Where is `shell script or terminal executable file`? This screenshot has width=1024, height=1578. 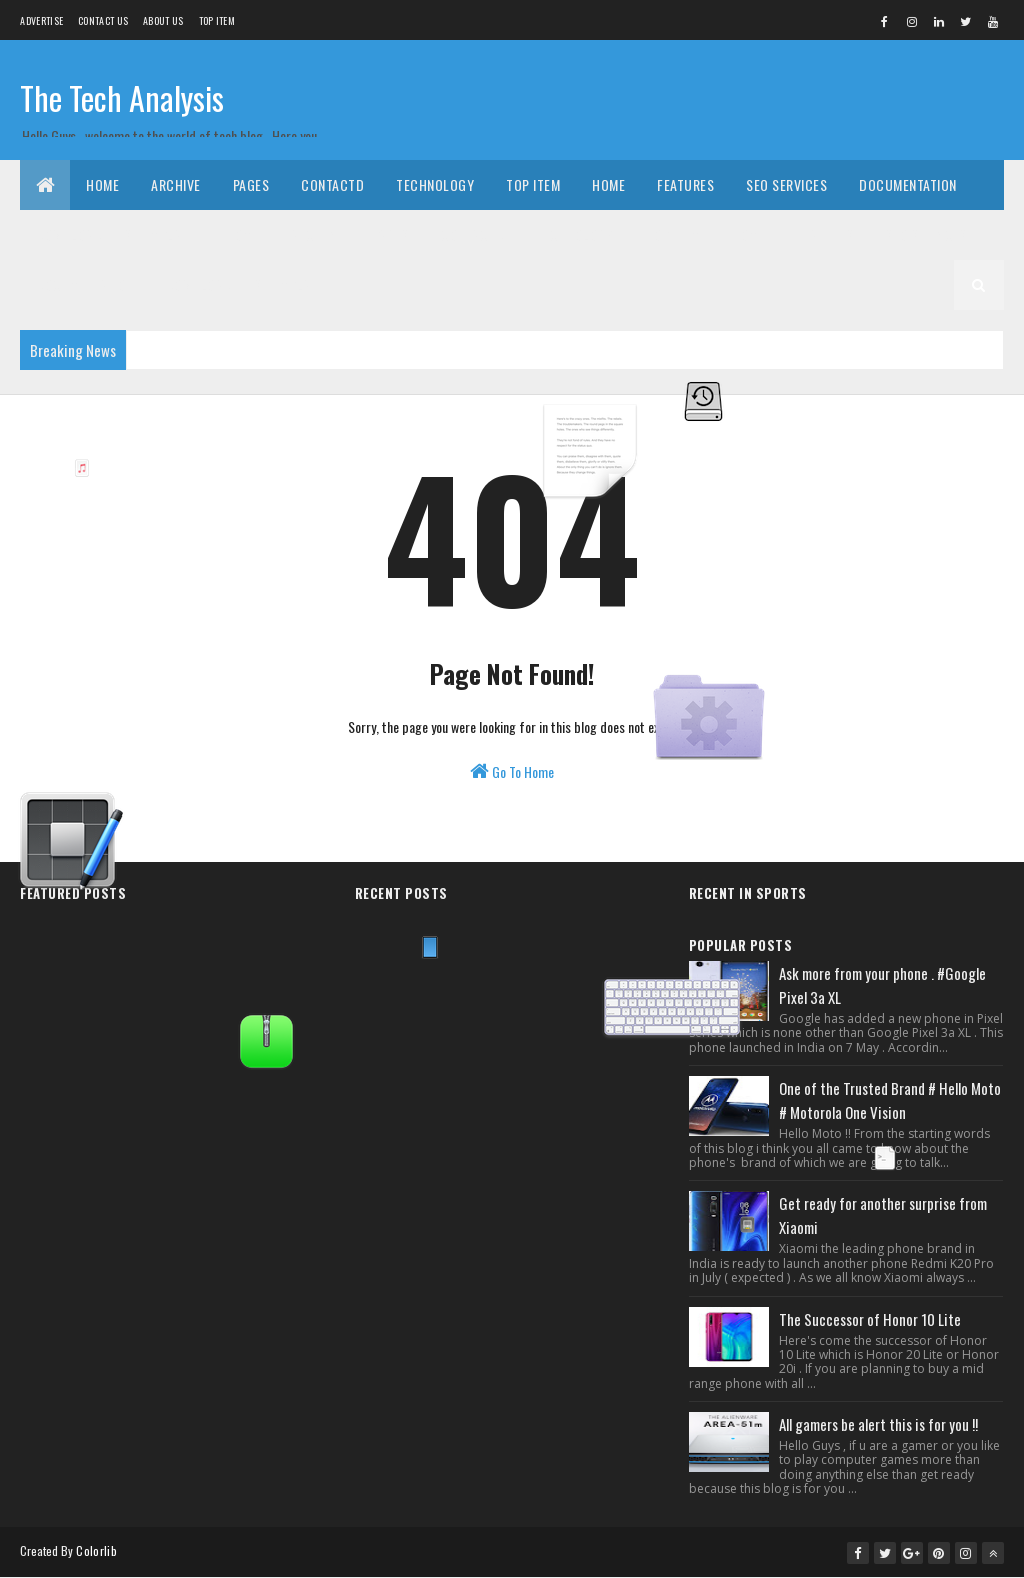 shell script or terminal executable file is located at coordinates (885, 1158).